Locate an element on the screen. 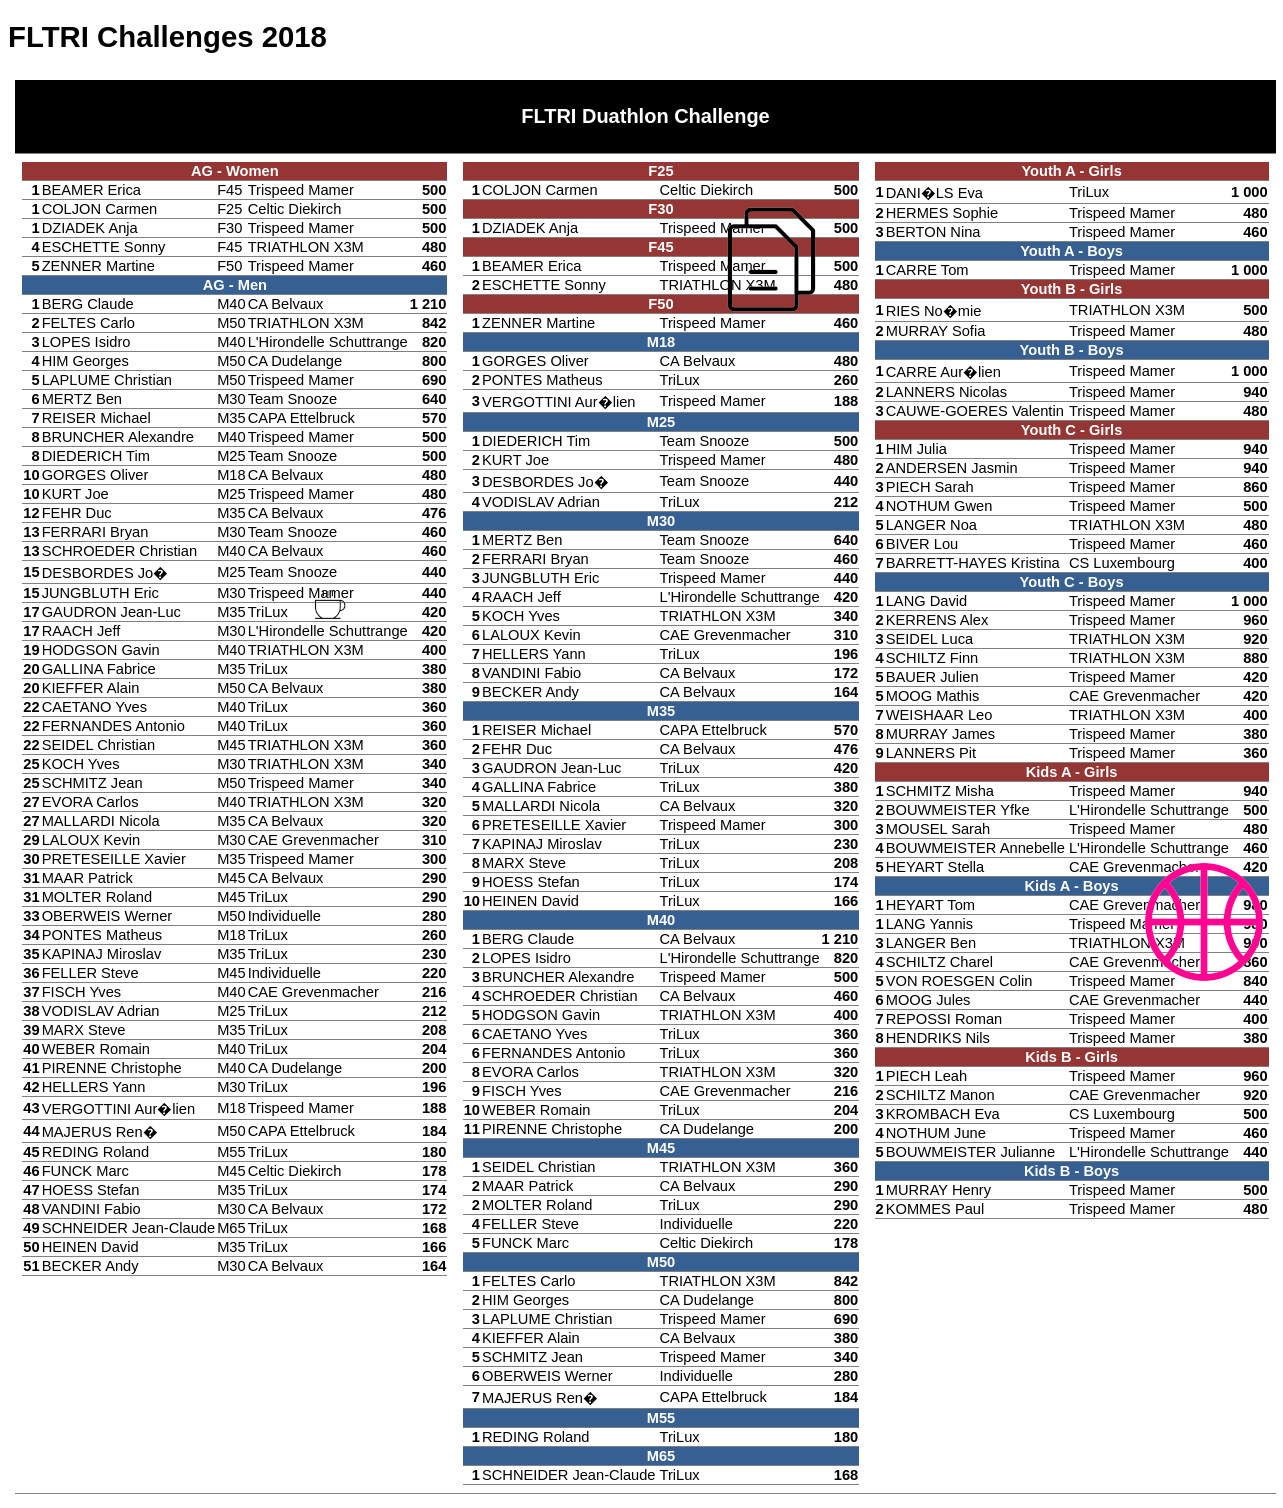 The height and width of the screenshot is (1508, 1283). access sports or basketball-related content is located at coordinates (1204, 922).